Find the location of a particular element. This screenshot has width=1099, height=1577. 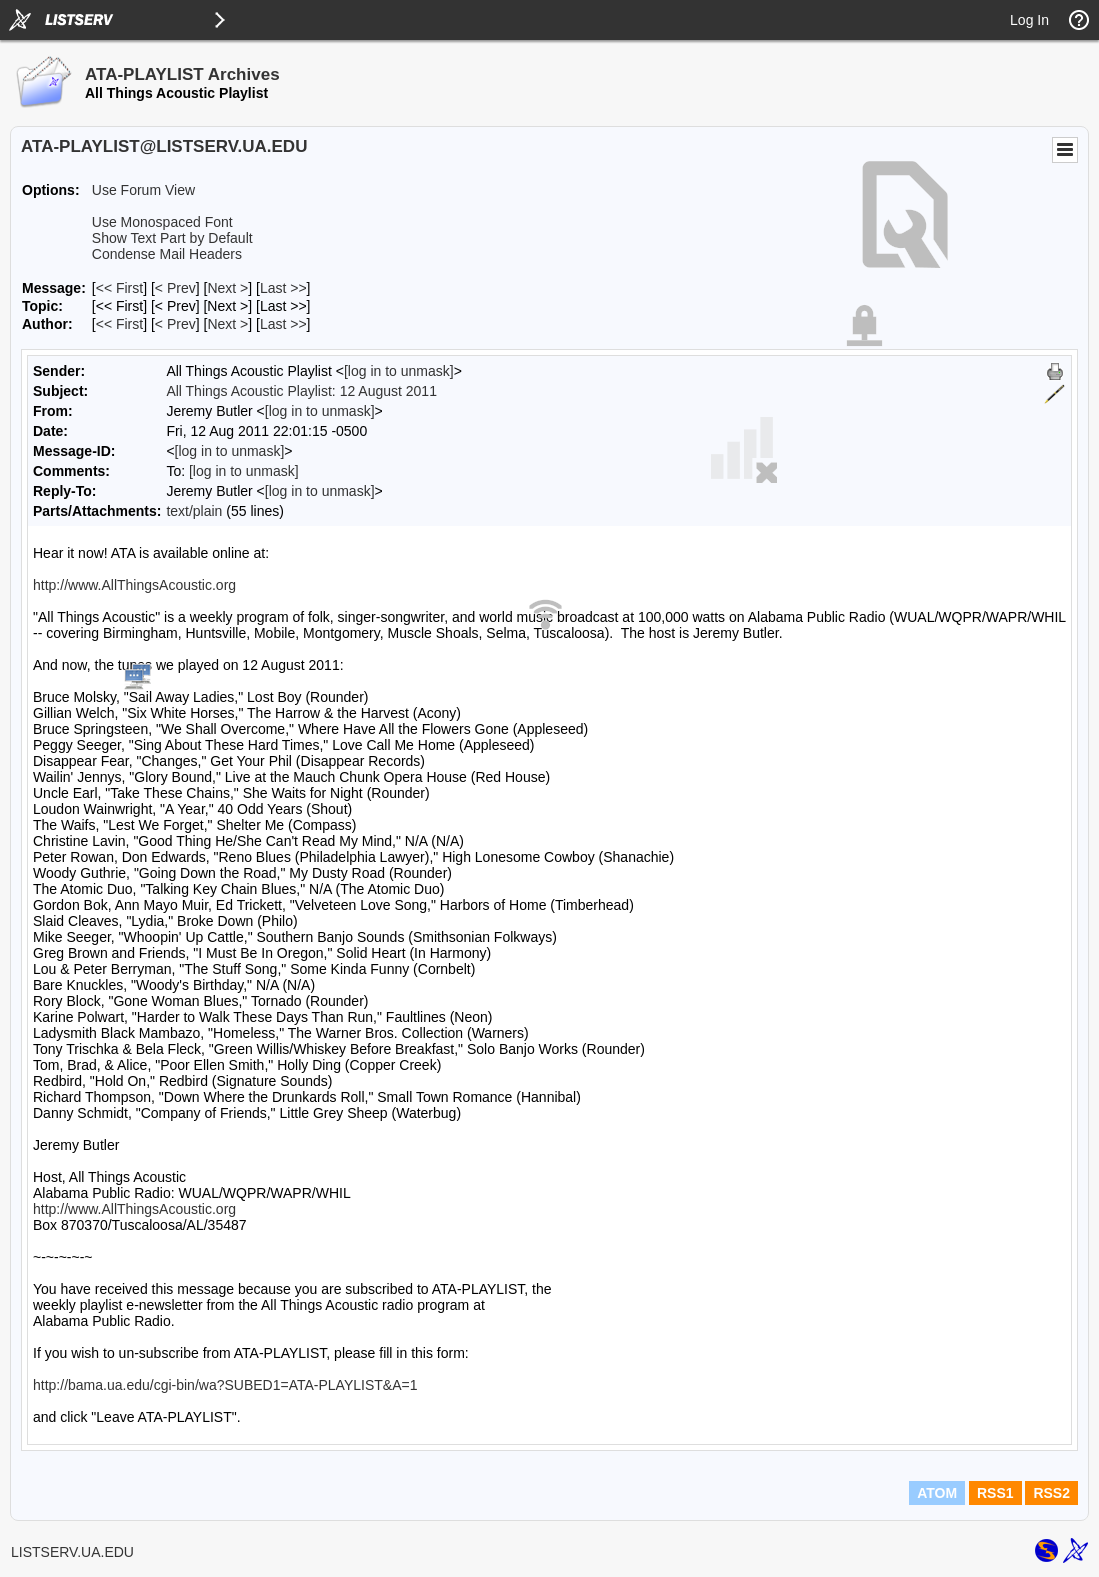

indicates active VPN connection is located at coordinates (864, 325).